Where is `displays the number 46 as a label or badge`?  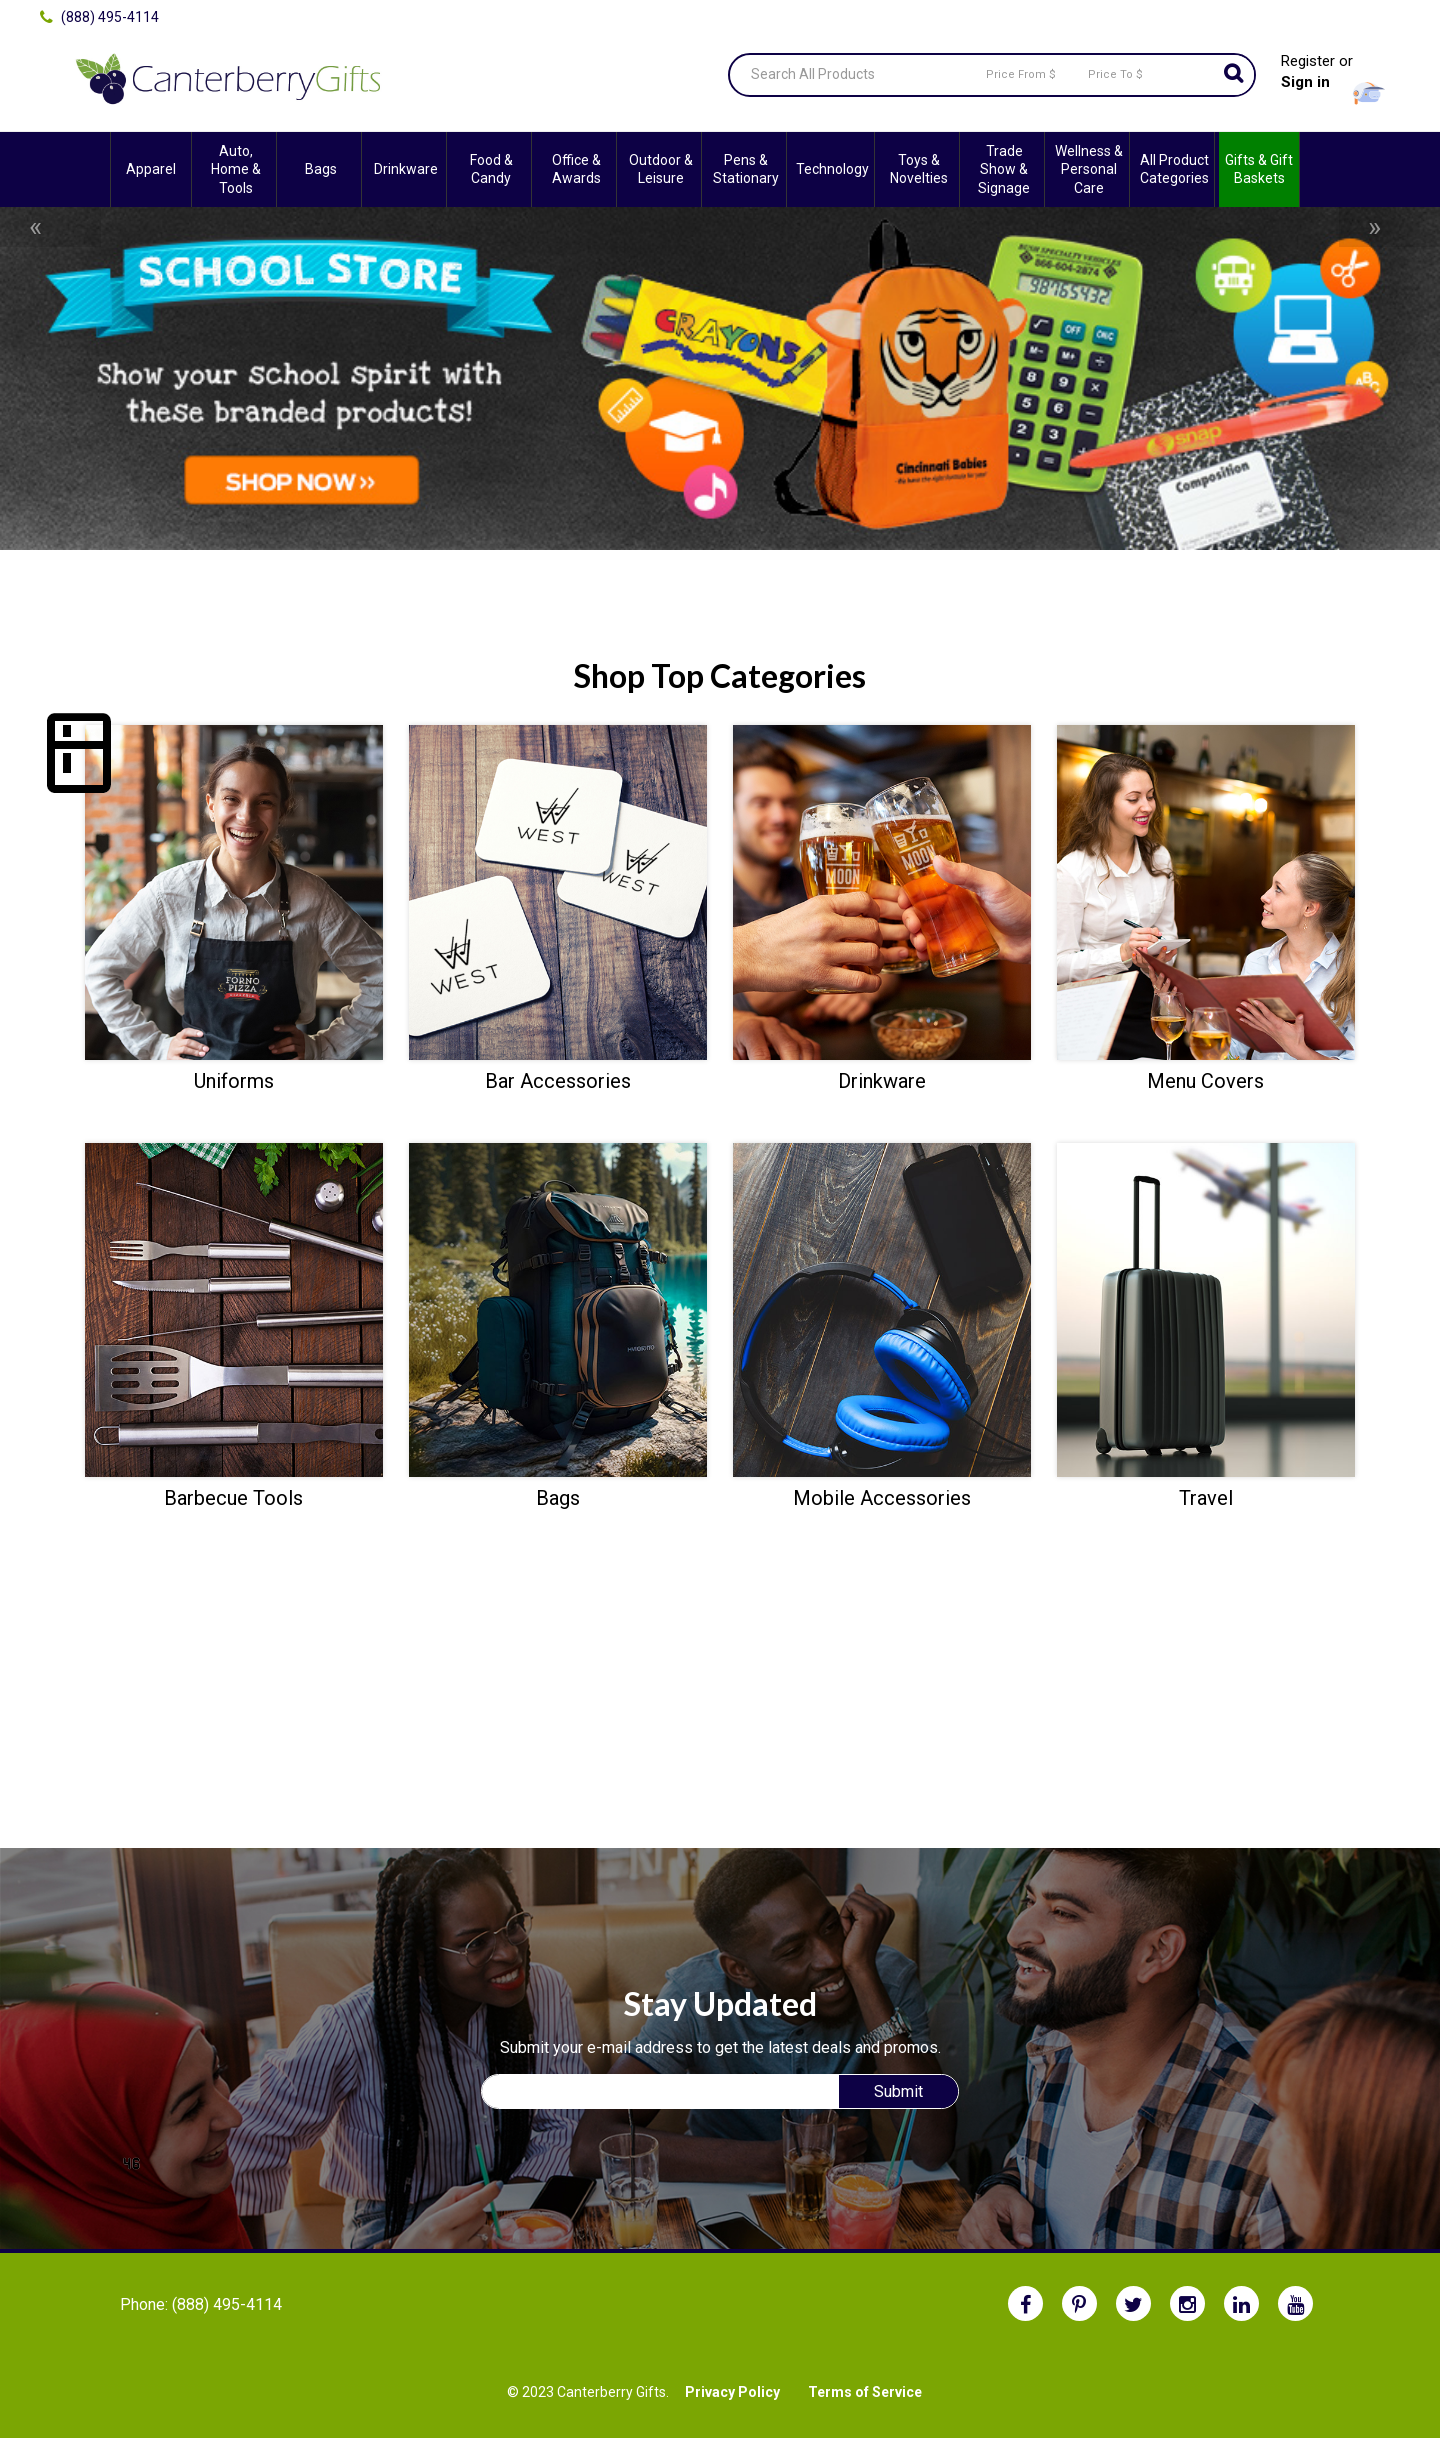
displays the number 46 as a label or badge is located at coordinates (131, 2163).